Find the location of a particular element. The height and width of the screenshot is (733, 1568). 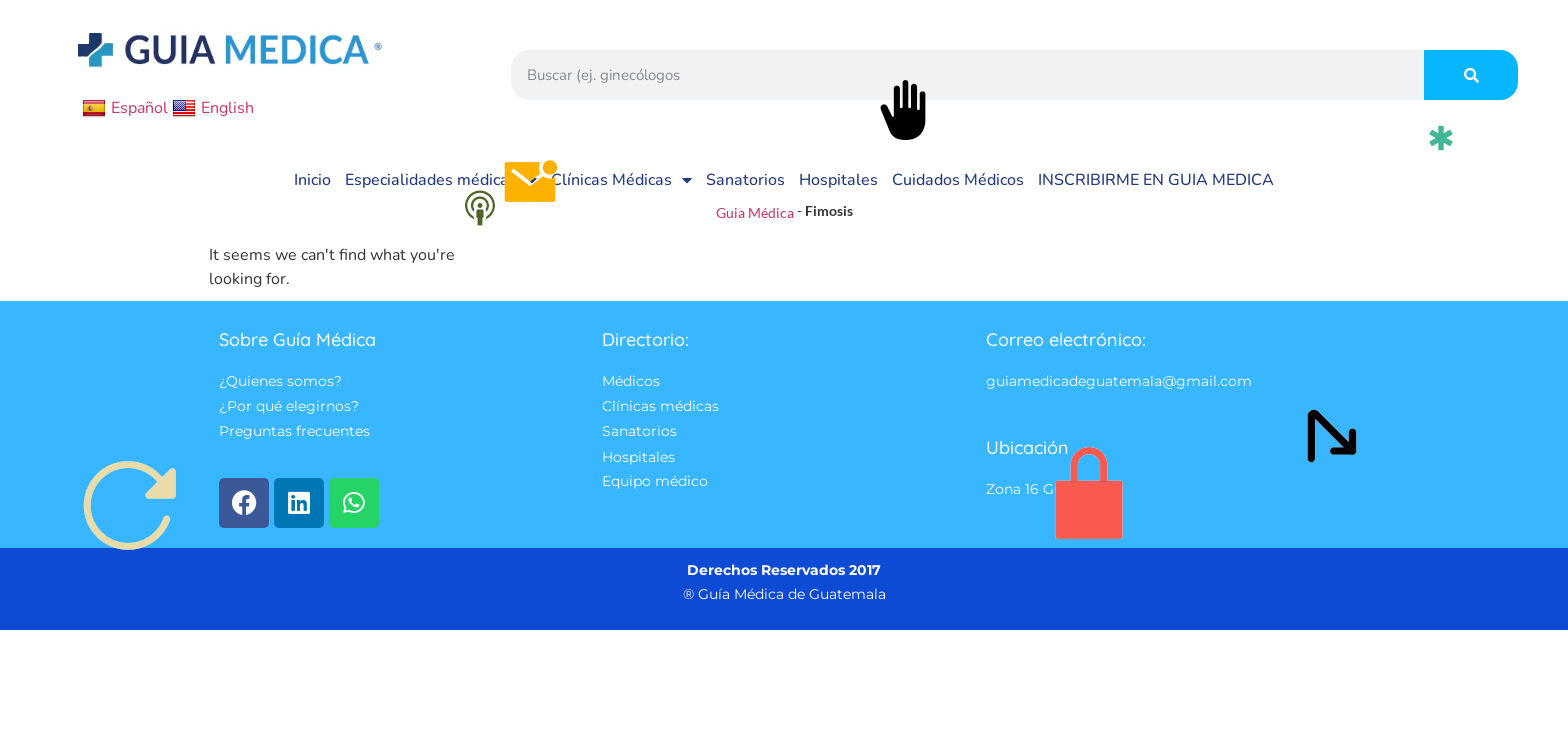

access medical or health-related features is located at coordinates (1441, 138).